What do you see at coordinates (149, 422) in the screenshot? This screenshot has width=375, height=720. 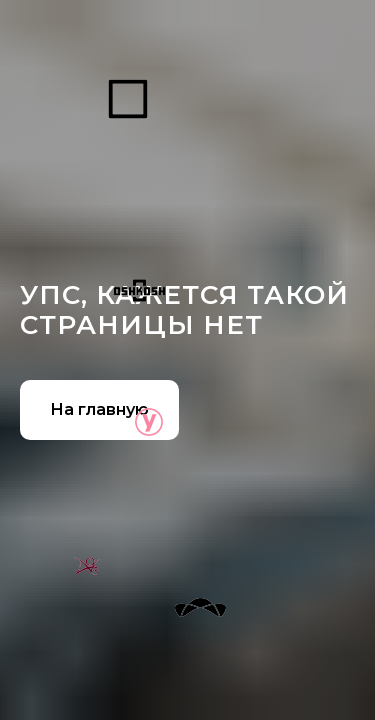 I see `yubico security key branding` at bounding box center [149, 422].